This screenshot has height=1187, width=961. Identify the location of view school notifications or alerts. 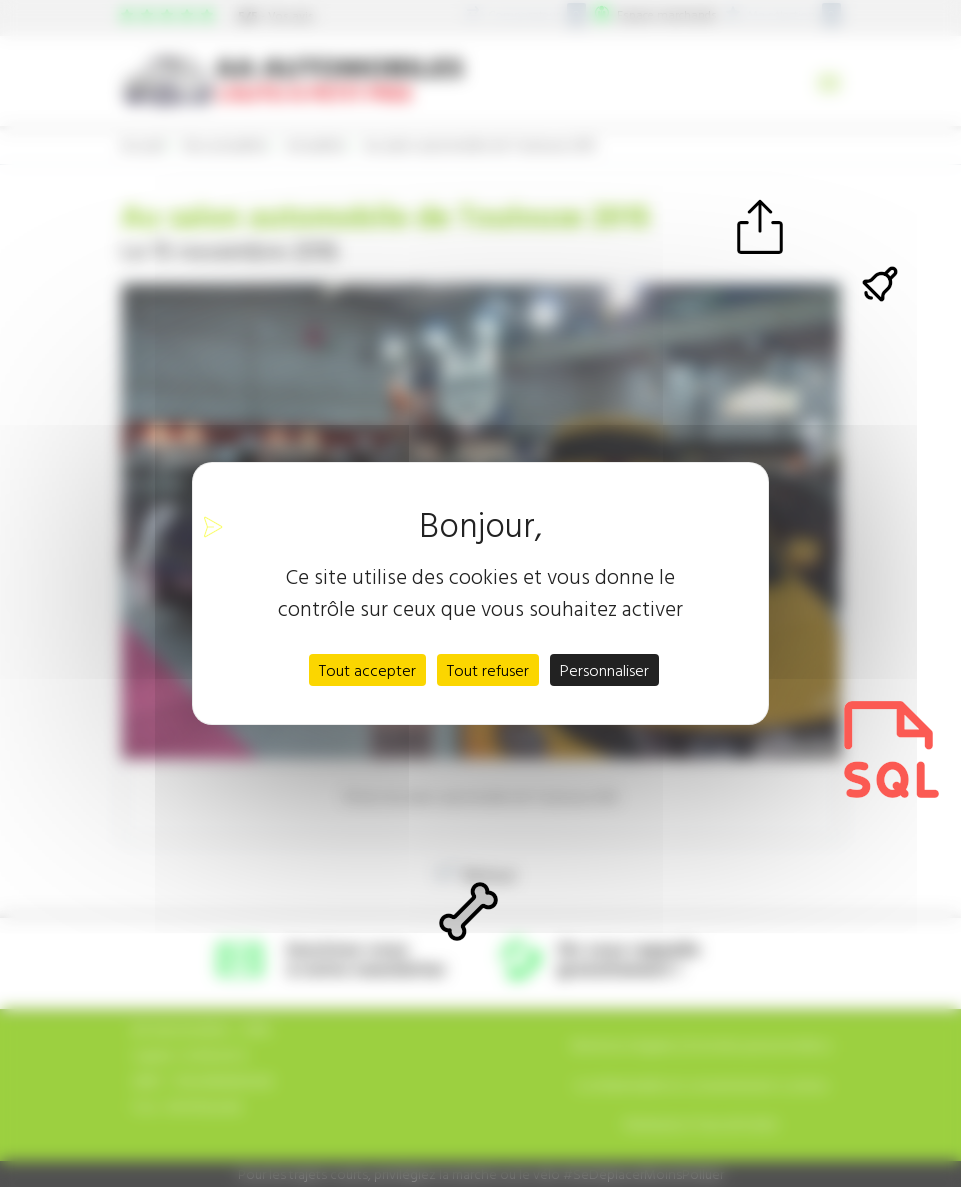
(880, 284).